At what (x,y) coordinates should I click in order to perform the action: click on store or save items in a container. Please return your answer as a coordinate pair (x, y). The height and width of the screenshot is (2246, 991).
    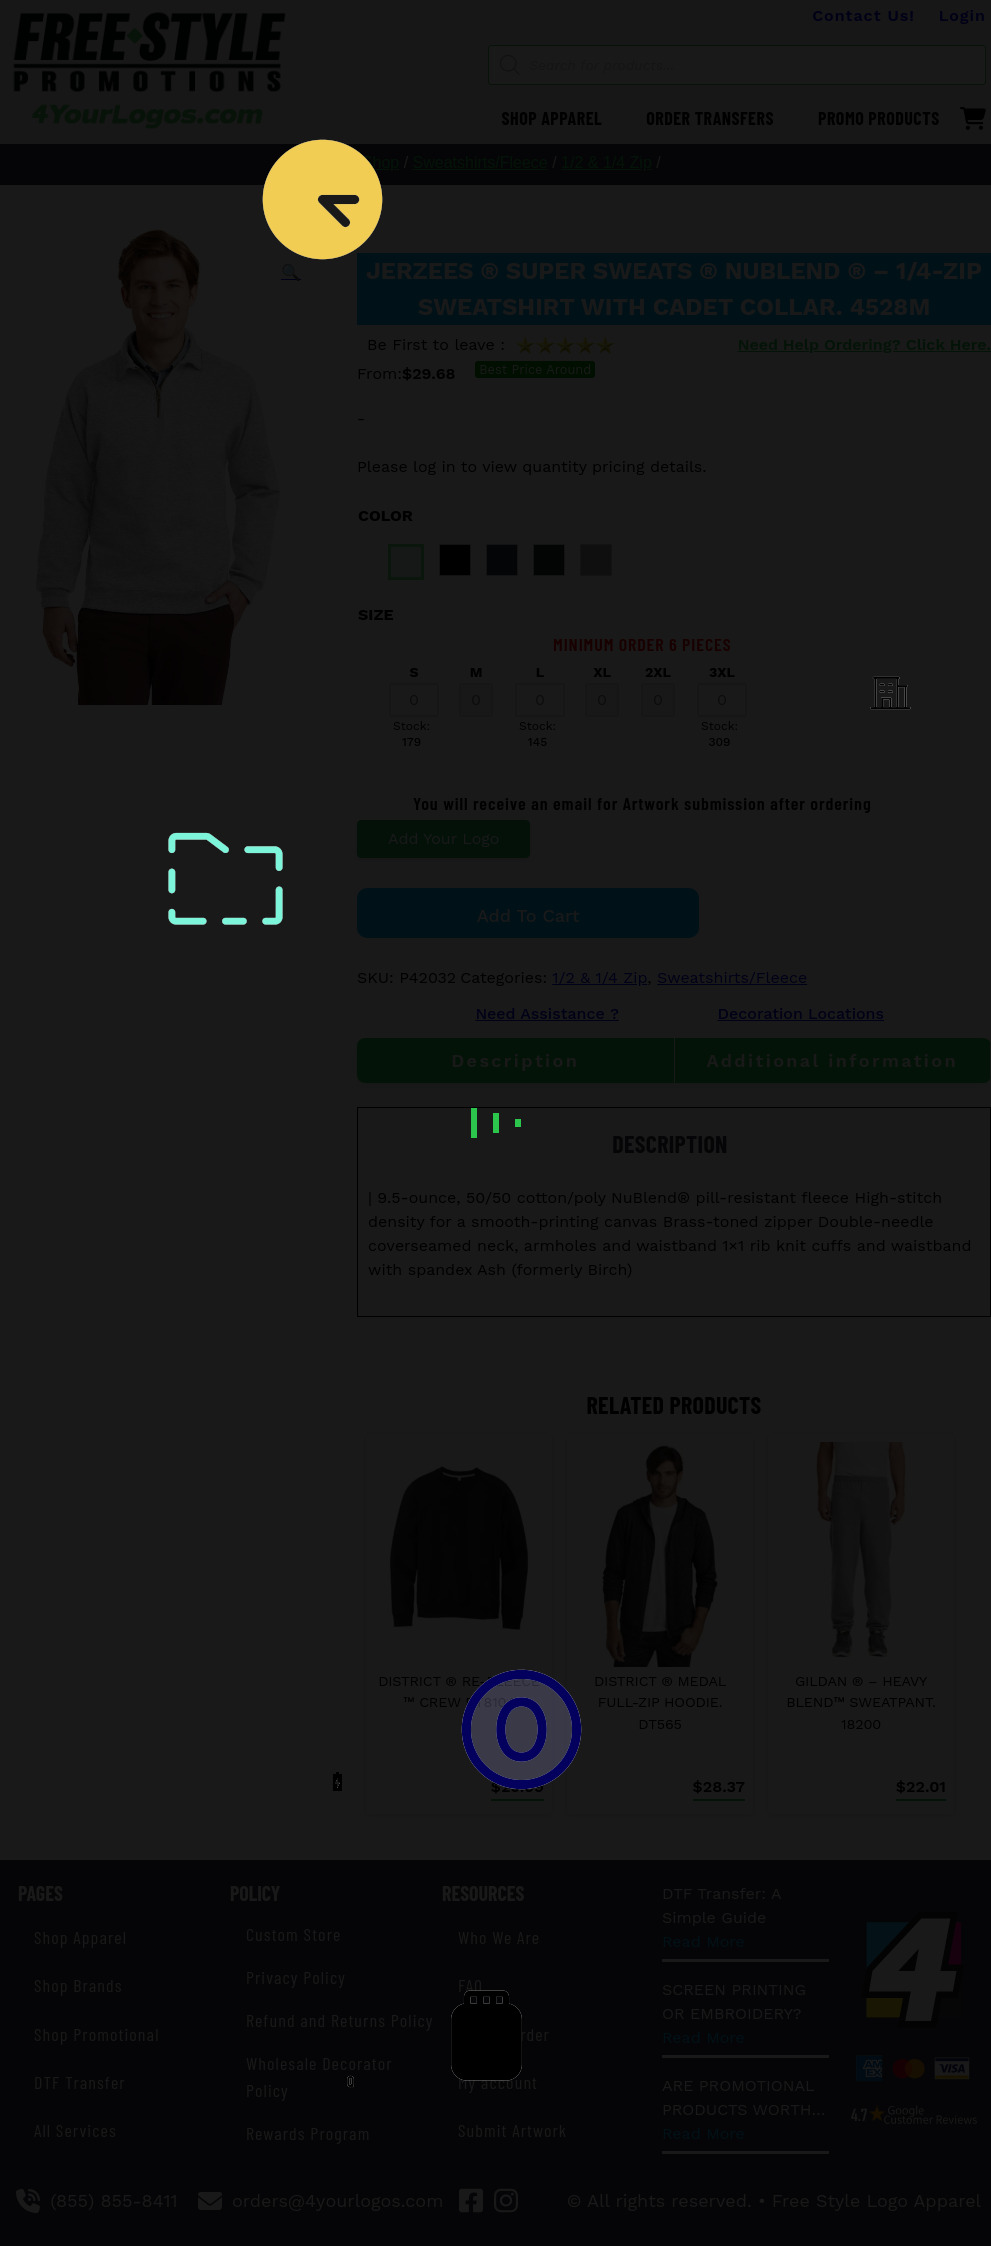
    Looking at the image, I should click on (486, 2035).